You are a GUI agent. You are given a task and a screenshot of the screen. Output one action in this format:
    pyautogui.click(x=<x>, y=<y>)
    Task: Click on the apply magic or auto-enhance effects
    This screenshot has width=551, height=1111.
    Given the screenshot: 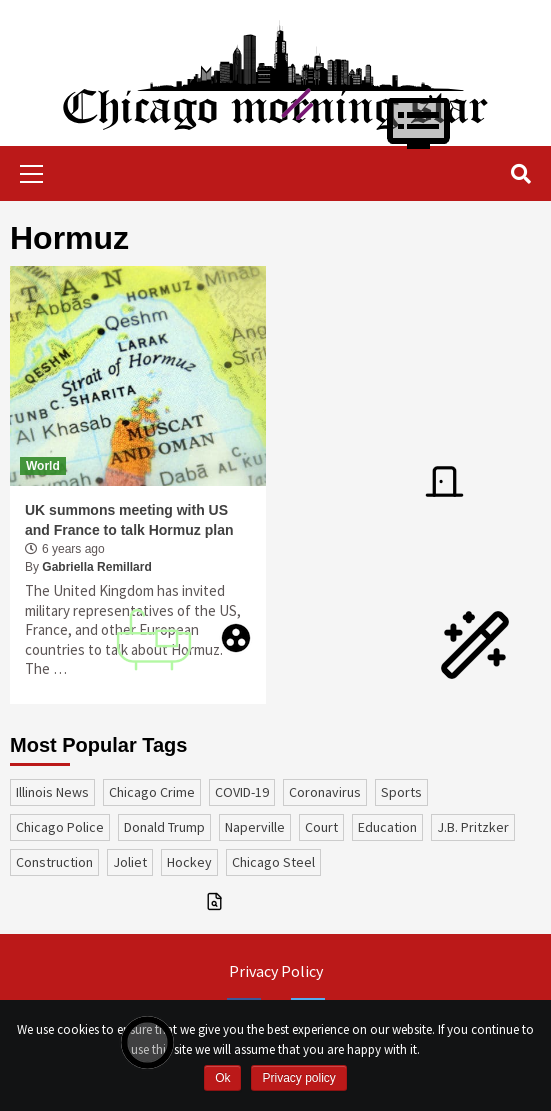 What is the action you would take?
    pyautogui.click(x=475, y=645)
    